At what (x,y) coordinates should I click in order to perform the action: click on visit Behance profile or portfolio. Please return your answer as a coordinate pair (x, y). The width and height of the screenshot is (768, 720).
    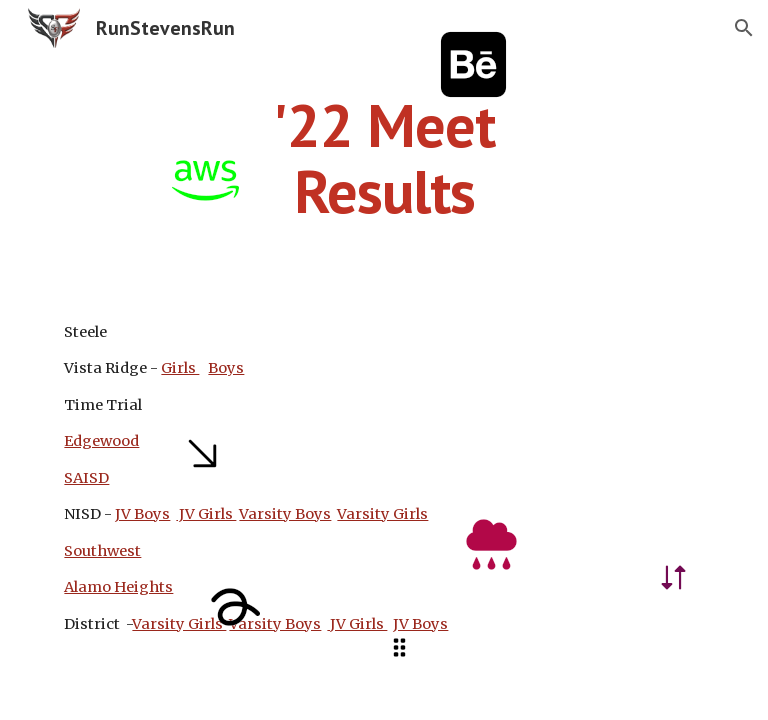
    Looking at the image, I should click on (473, 64).